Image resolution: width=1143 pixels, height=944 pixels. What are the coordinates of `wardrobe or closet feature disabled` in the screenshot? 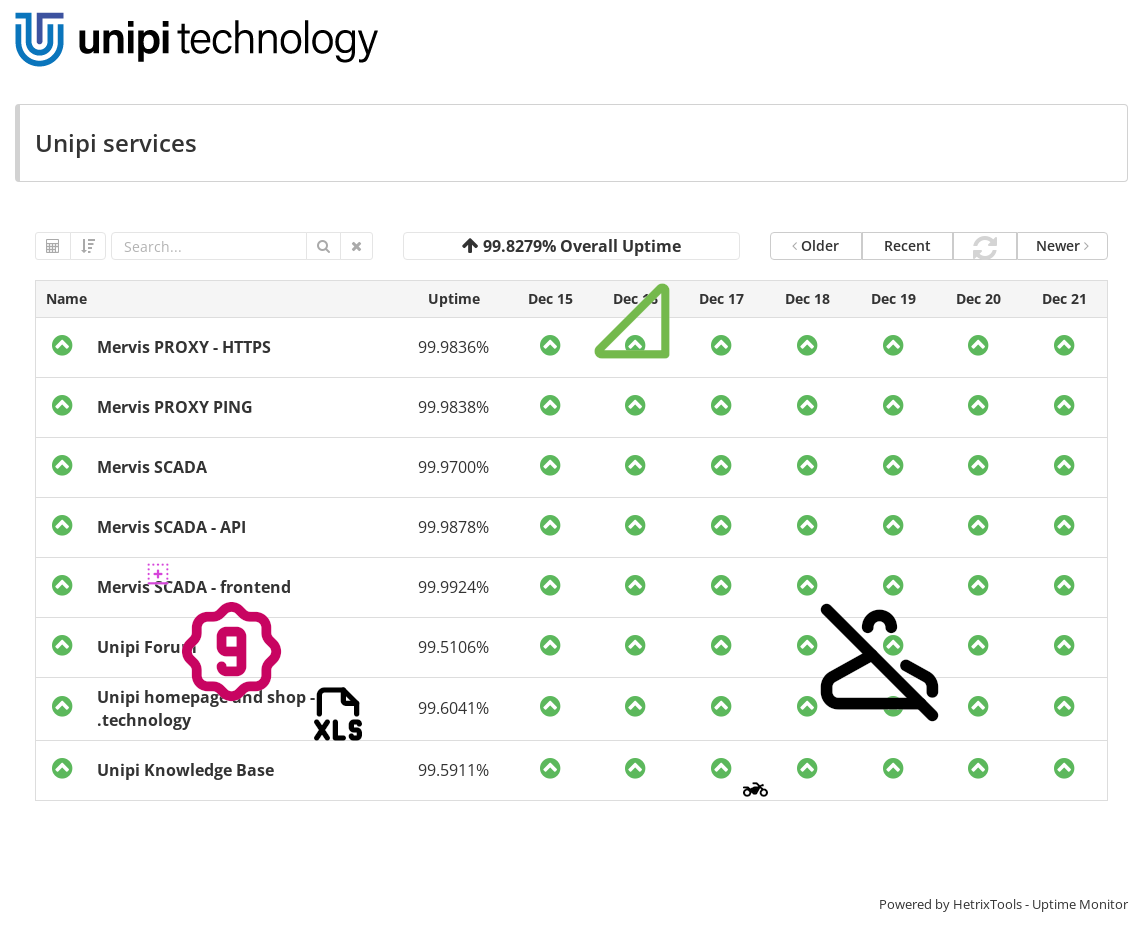 It's located at (879, 662).